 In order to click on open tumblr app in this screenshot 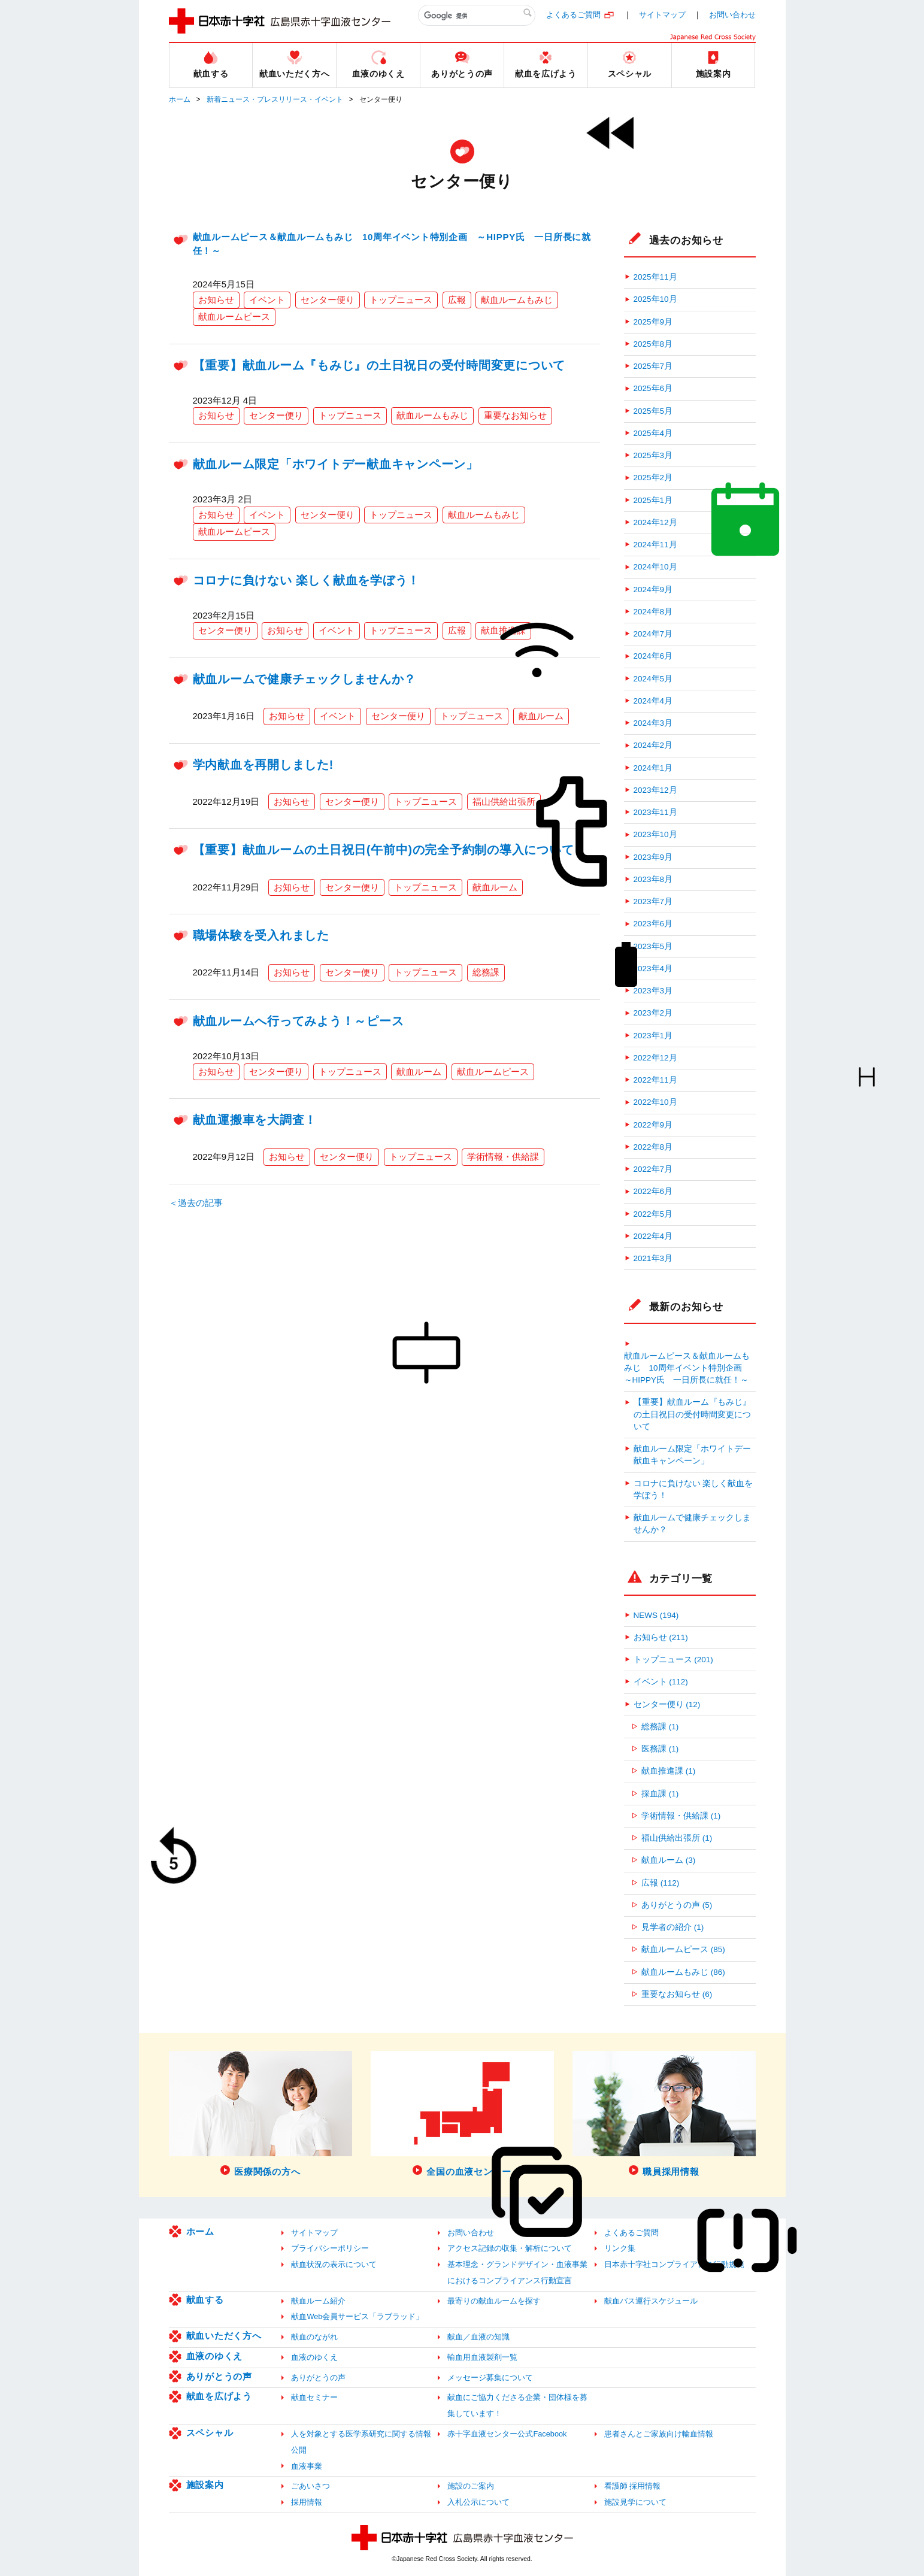, I will do `click(571, 831)`.